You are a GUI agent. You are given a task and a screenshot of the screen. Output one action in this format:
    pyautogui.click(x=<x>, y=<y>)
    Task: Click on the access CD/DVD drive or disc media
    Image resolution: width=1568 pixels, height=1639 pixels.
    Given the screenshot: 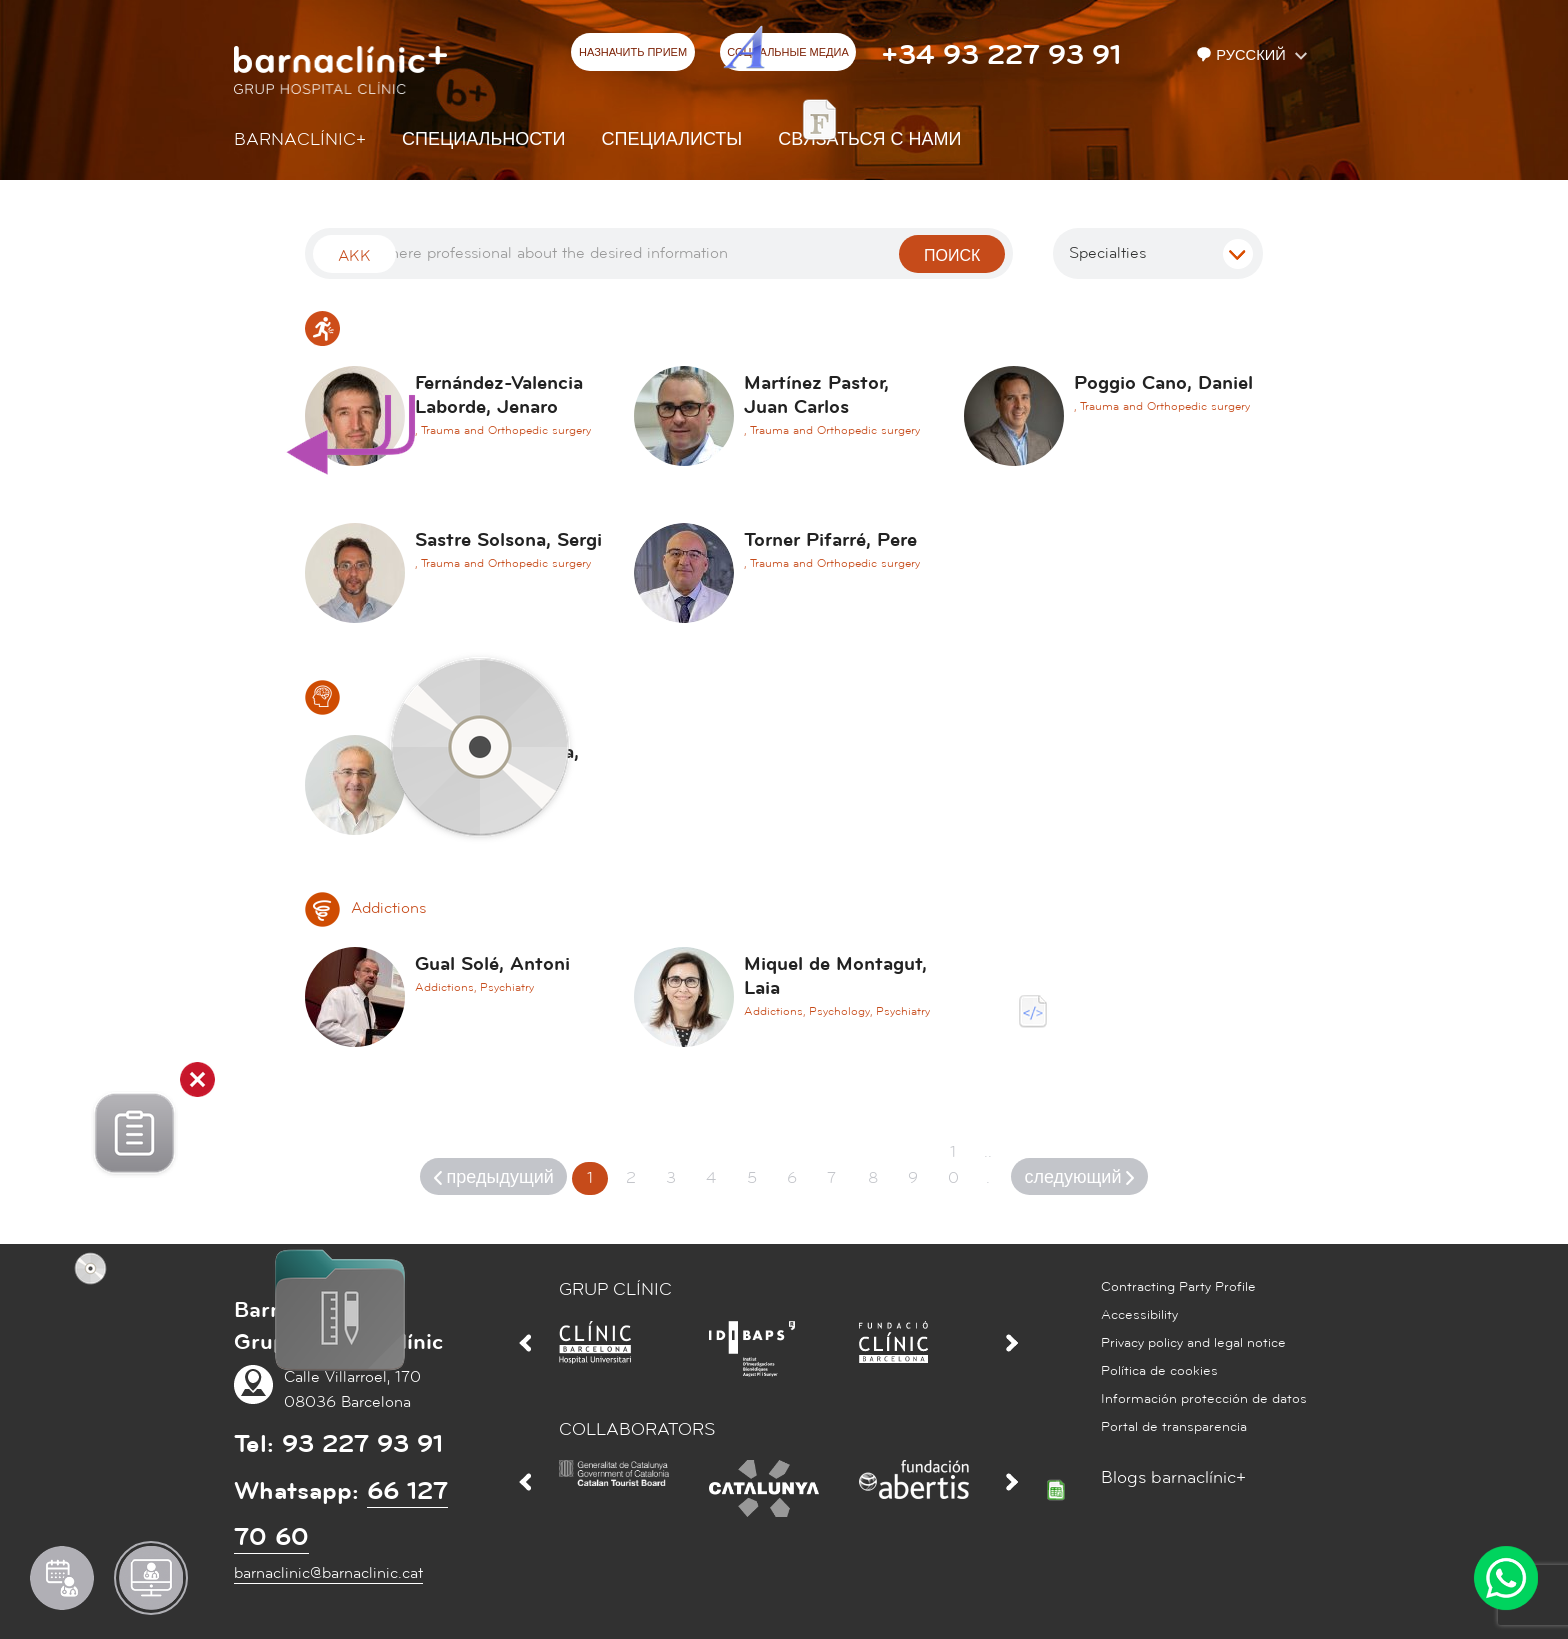 What is the action you would take?
    pyautogui.click(x=90, y=1268)
    